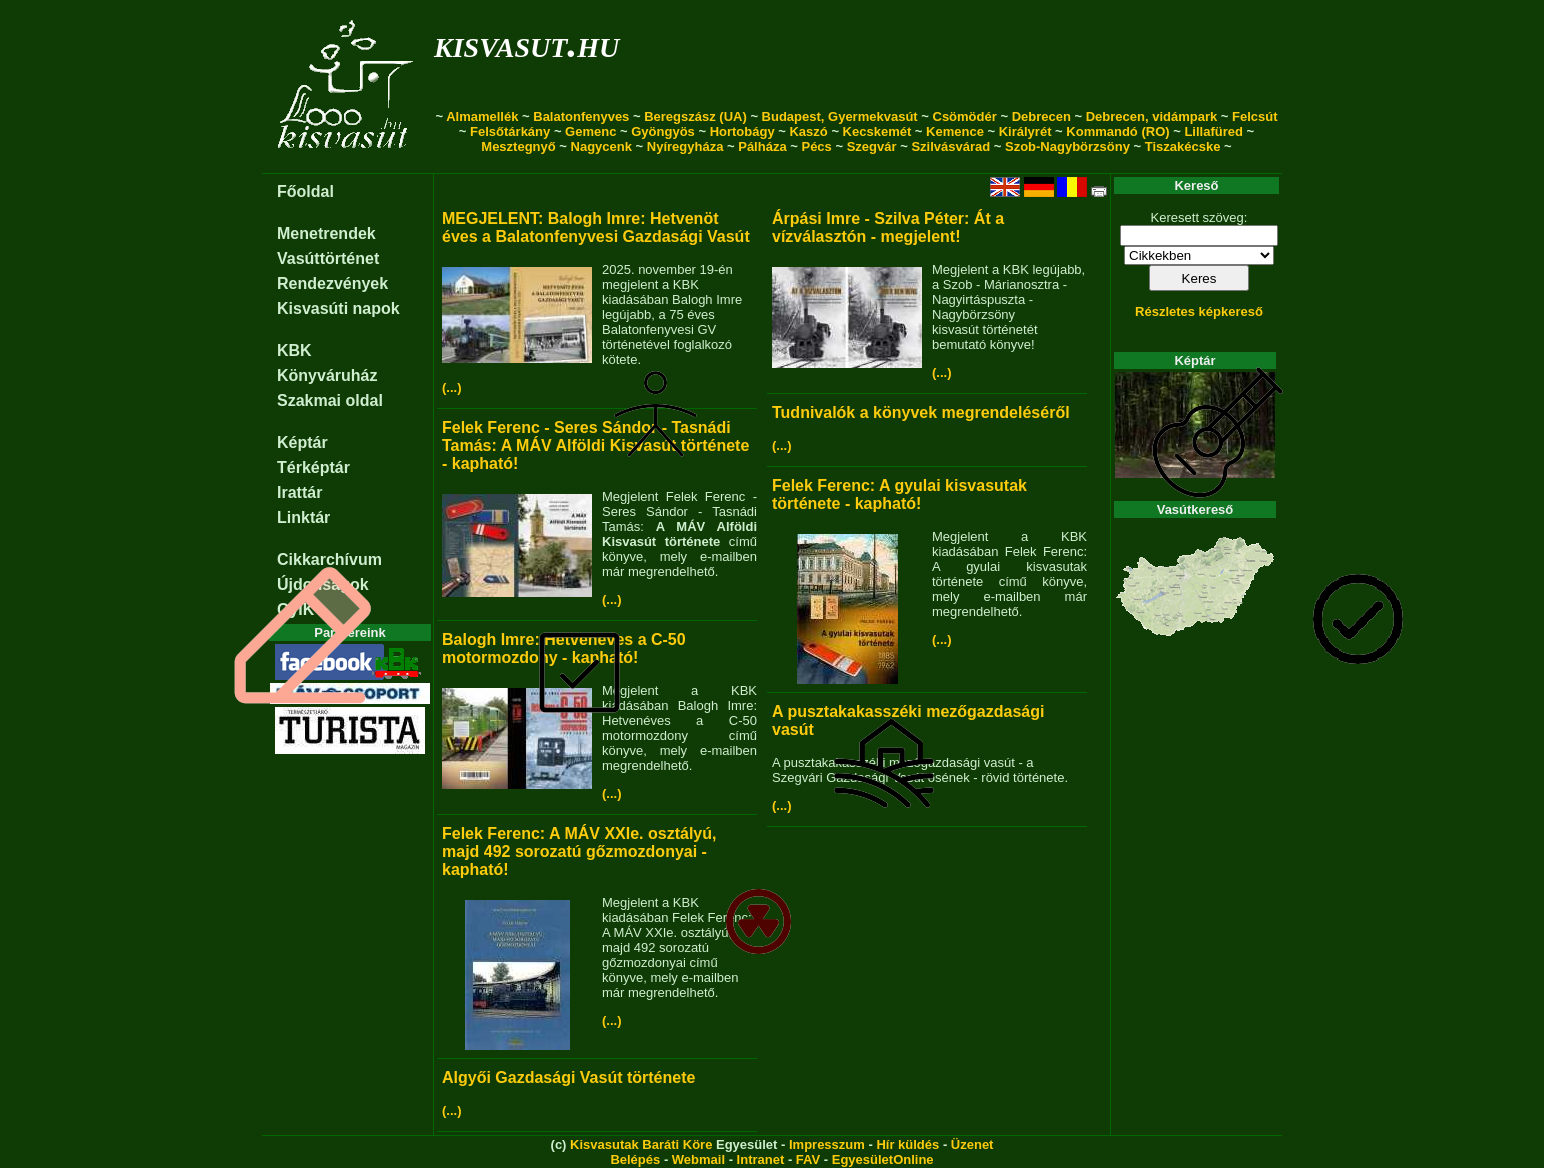  Describe the element at coordinates (300, 638) in the screenshot. I see `edit text or content` at that location.